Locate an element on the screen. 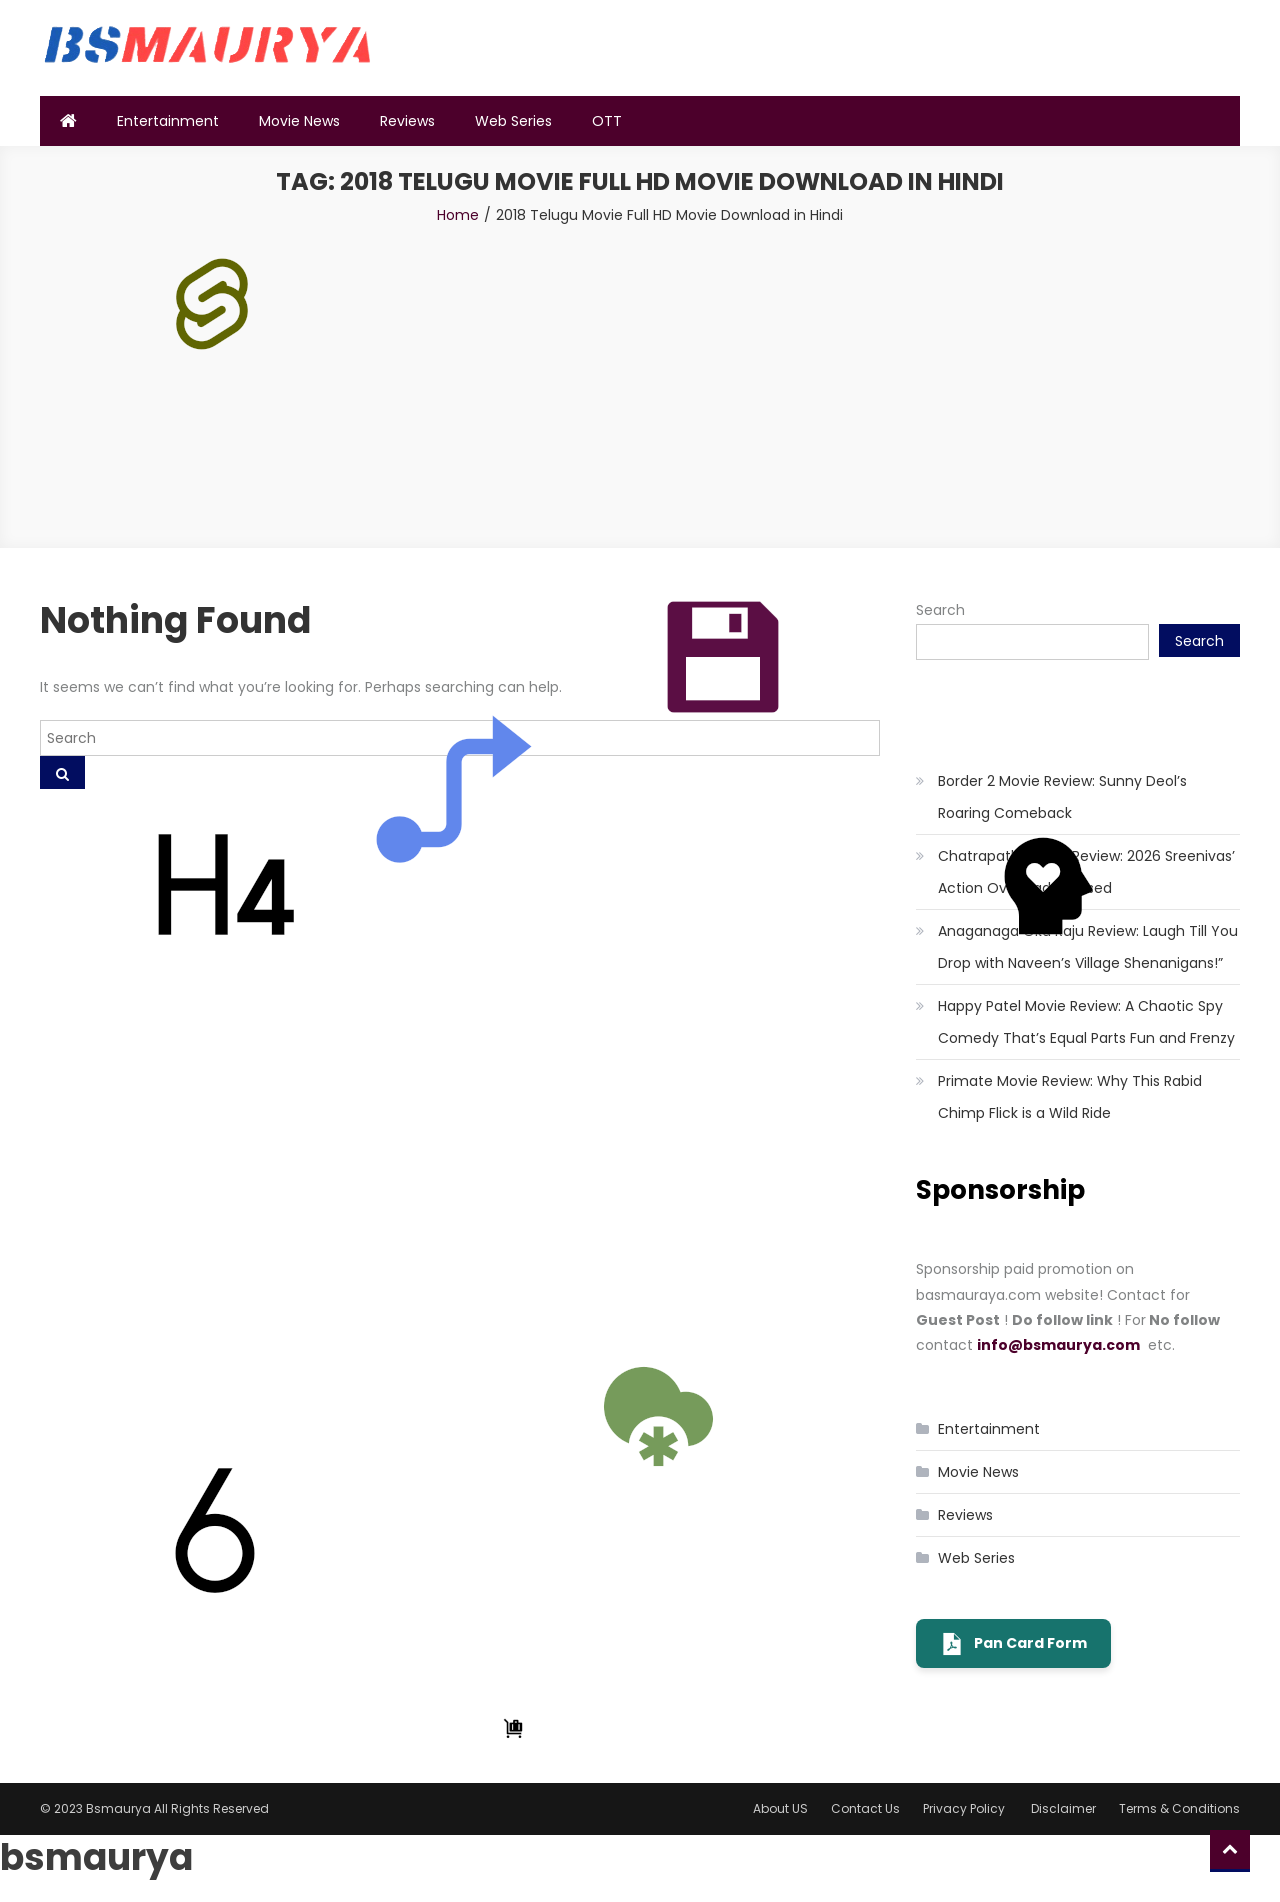 The image size is (1280, 1902). svelte framework logo is located at coordinates (212, 304).